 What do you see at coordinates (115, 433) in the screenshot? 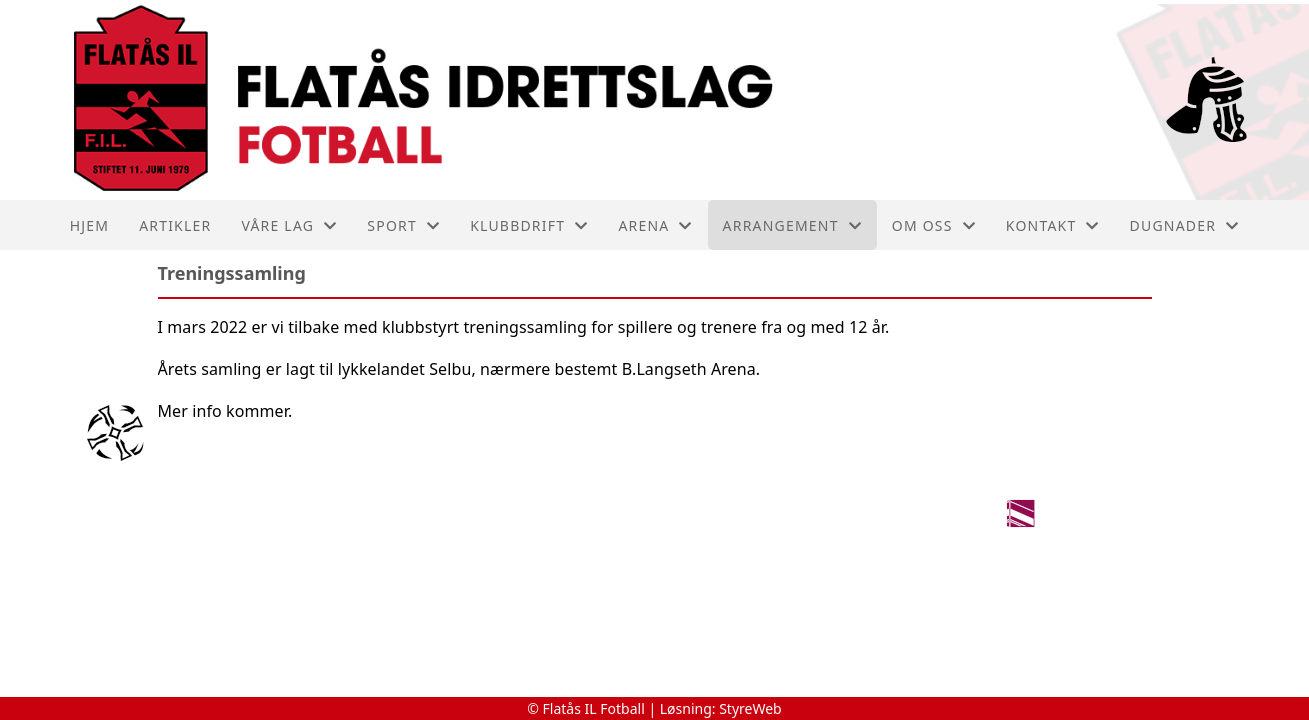
I see `indicates a returning or cyclical action` at bounding box center [115, 433].